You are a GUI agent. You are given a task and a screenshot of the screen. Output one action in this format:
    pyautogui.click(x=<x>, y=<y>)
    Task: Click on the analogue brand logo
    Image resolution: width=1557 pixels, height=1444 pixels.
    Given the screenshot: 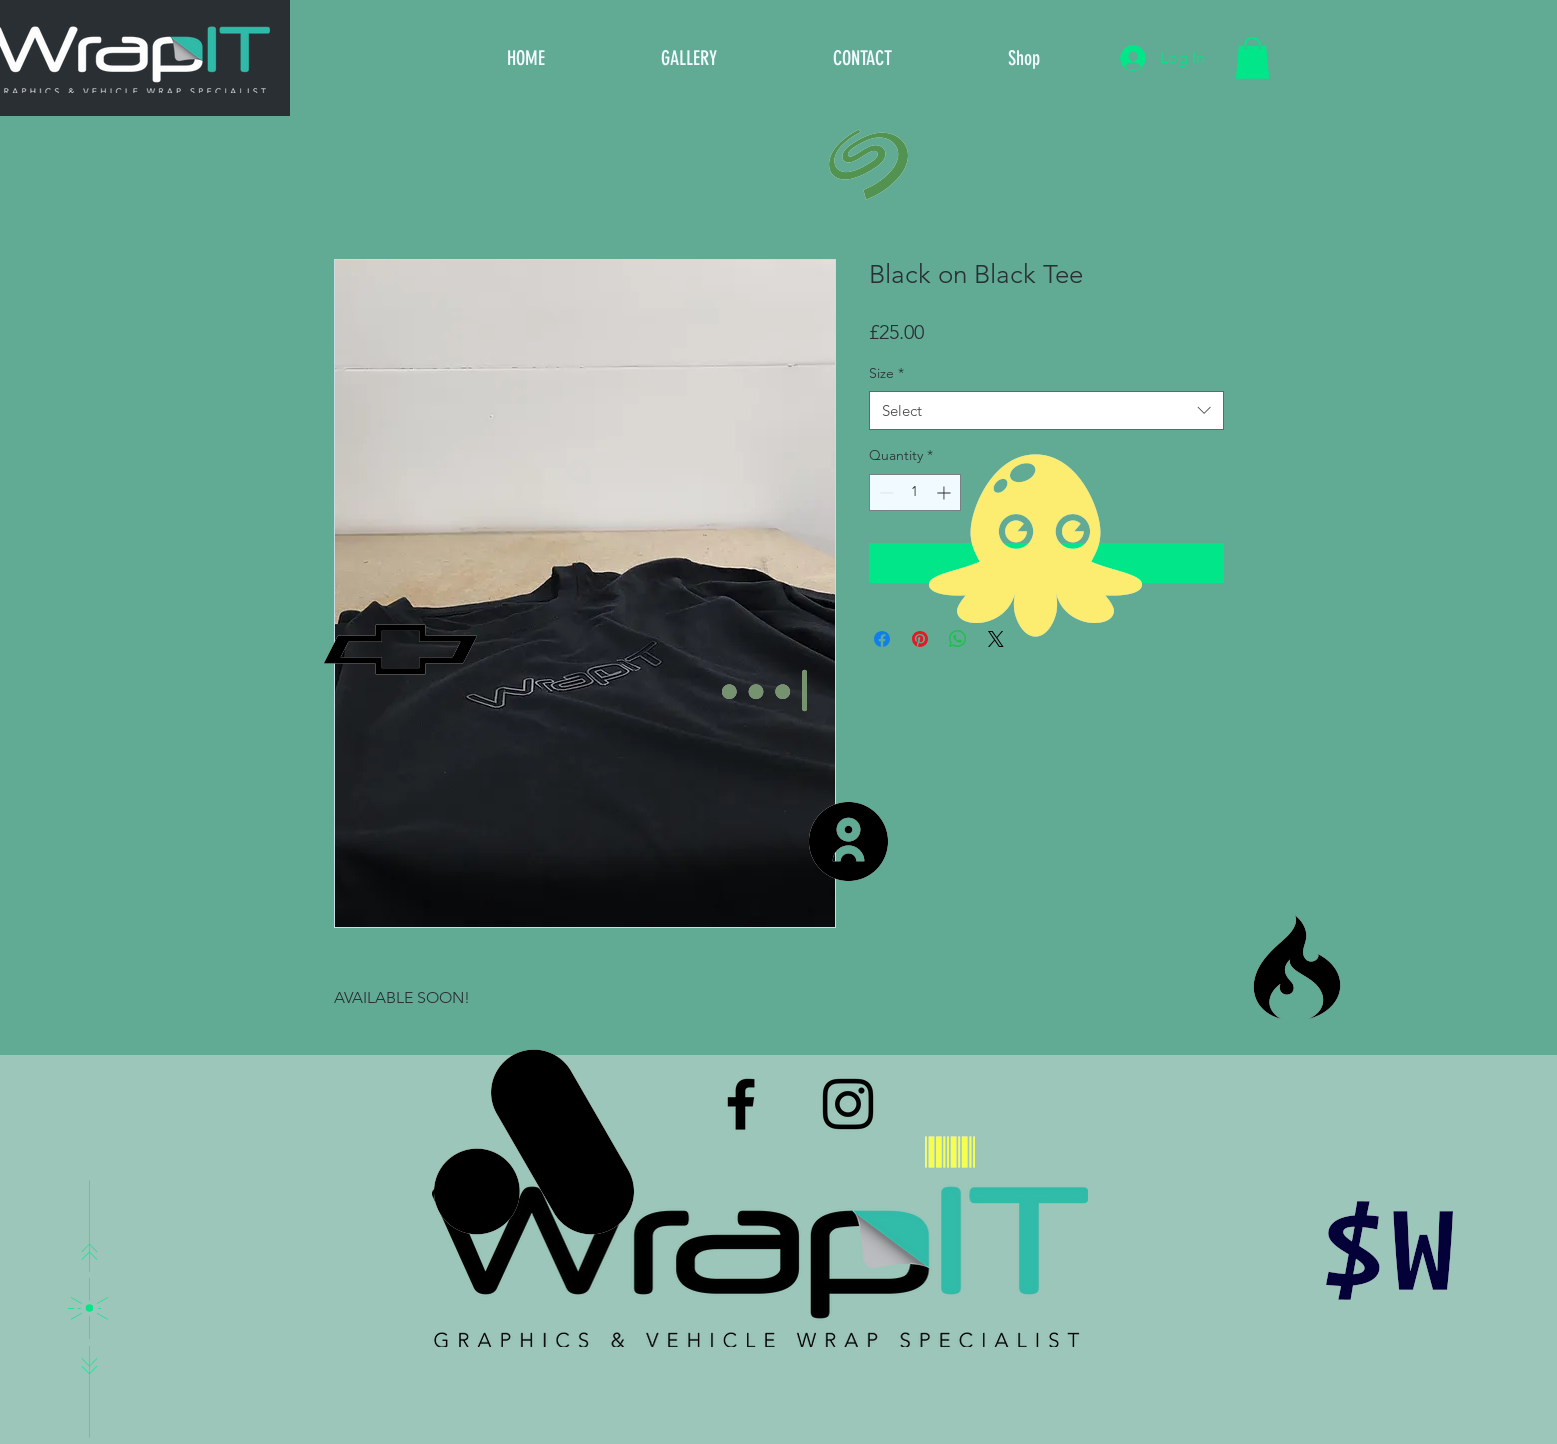 What is the action you would take?
    pyautogui.click(x=534, y=1142)
    